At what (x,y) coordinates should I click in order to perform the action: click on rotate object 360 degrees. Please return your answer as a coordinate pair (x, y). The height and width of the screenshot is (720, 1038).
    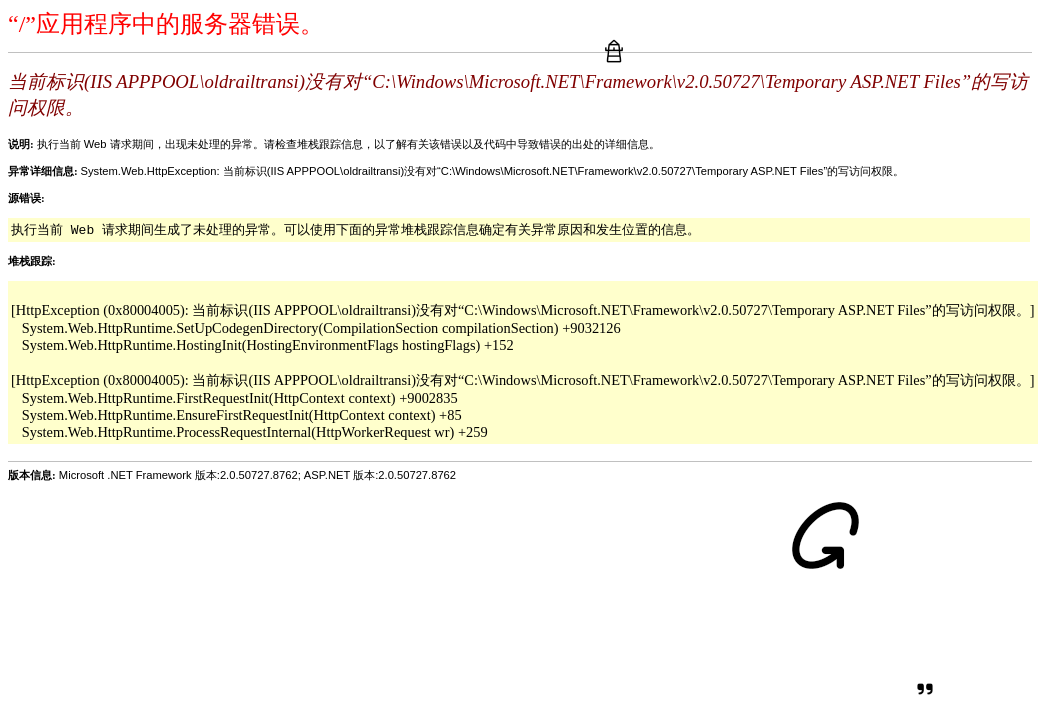
    Looking at the image, I should click on (825, 535).